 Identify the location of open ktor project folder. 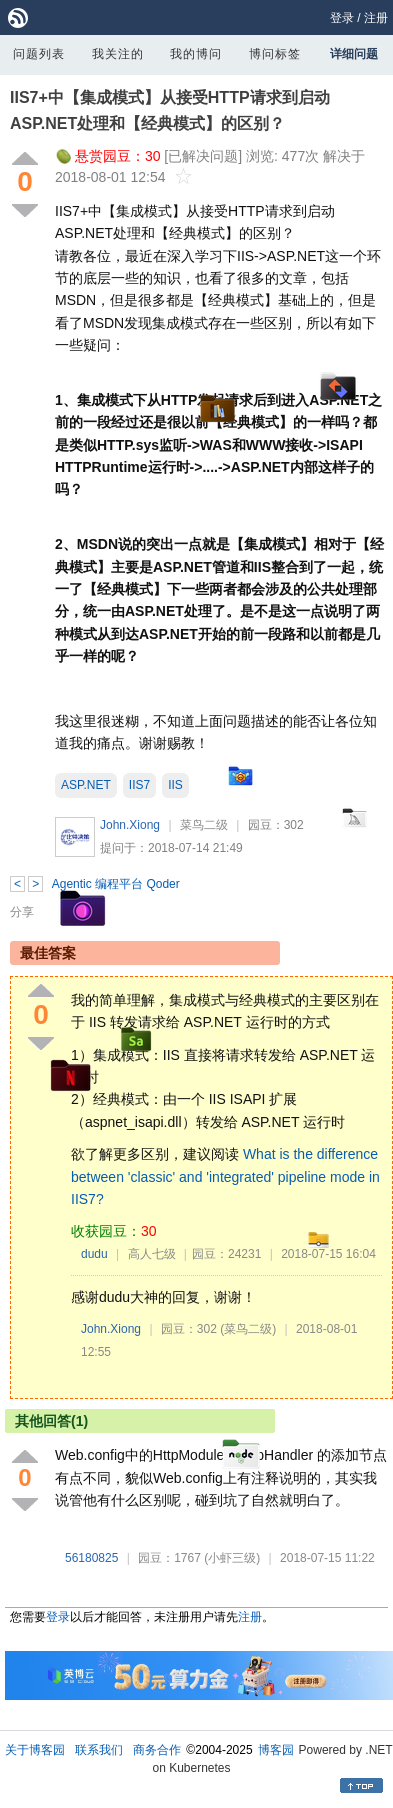
(338, 387).